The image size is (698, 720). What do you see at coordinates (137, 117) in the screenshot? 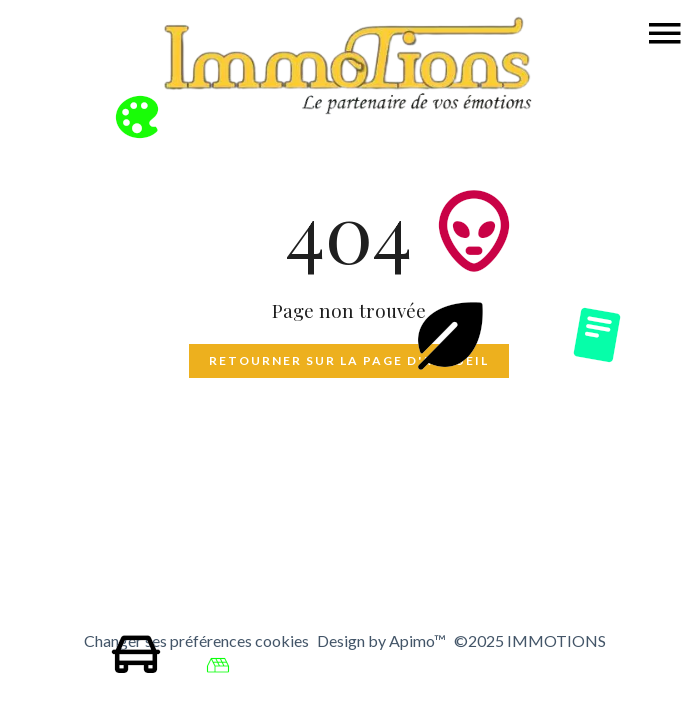
I see `open color picker or theme settings` at bounding box center [137, 117].